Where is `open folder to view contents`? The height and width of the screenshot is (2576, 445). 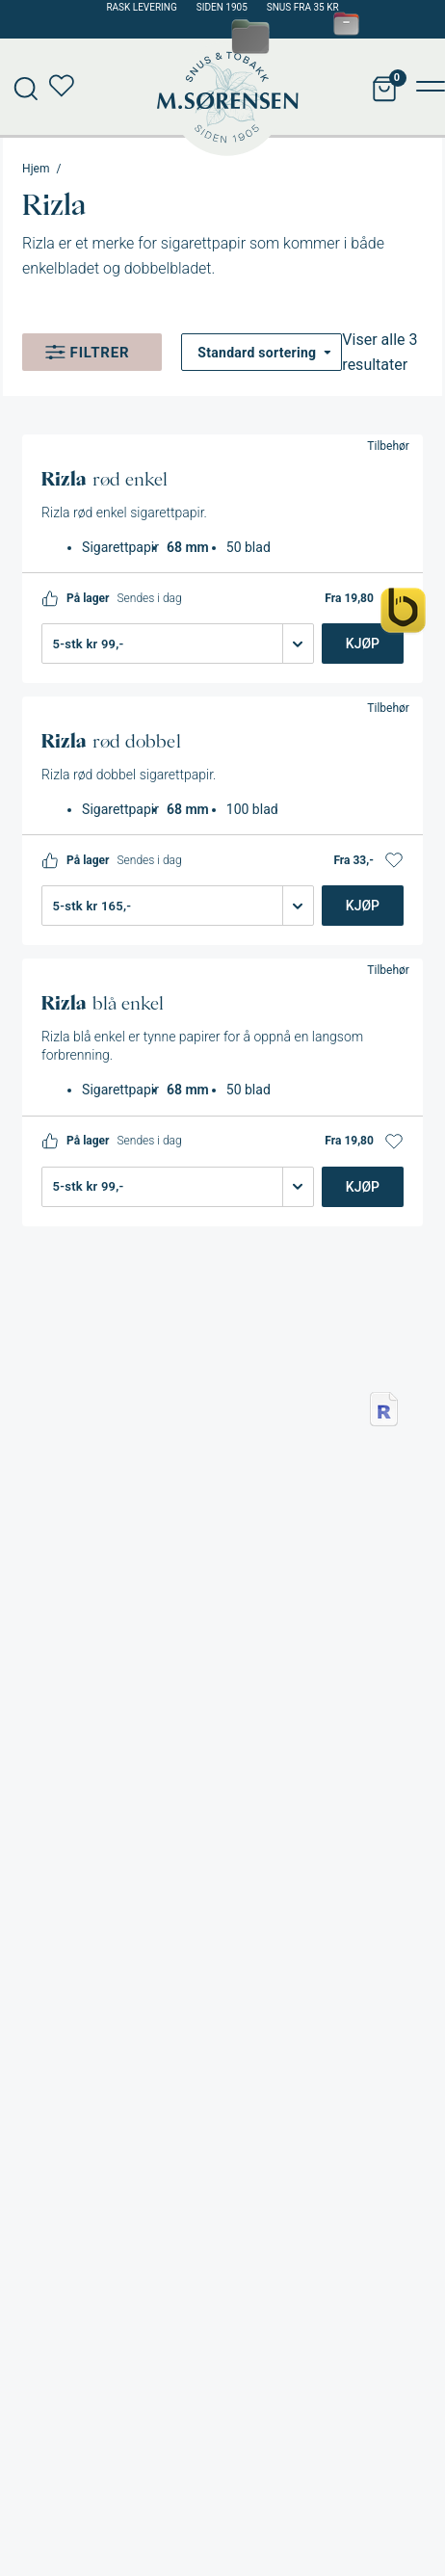
open folder to view contents is located at coordinates (250, 37).